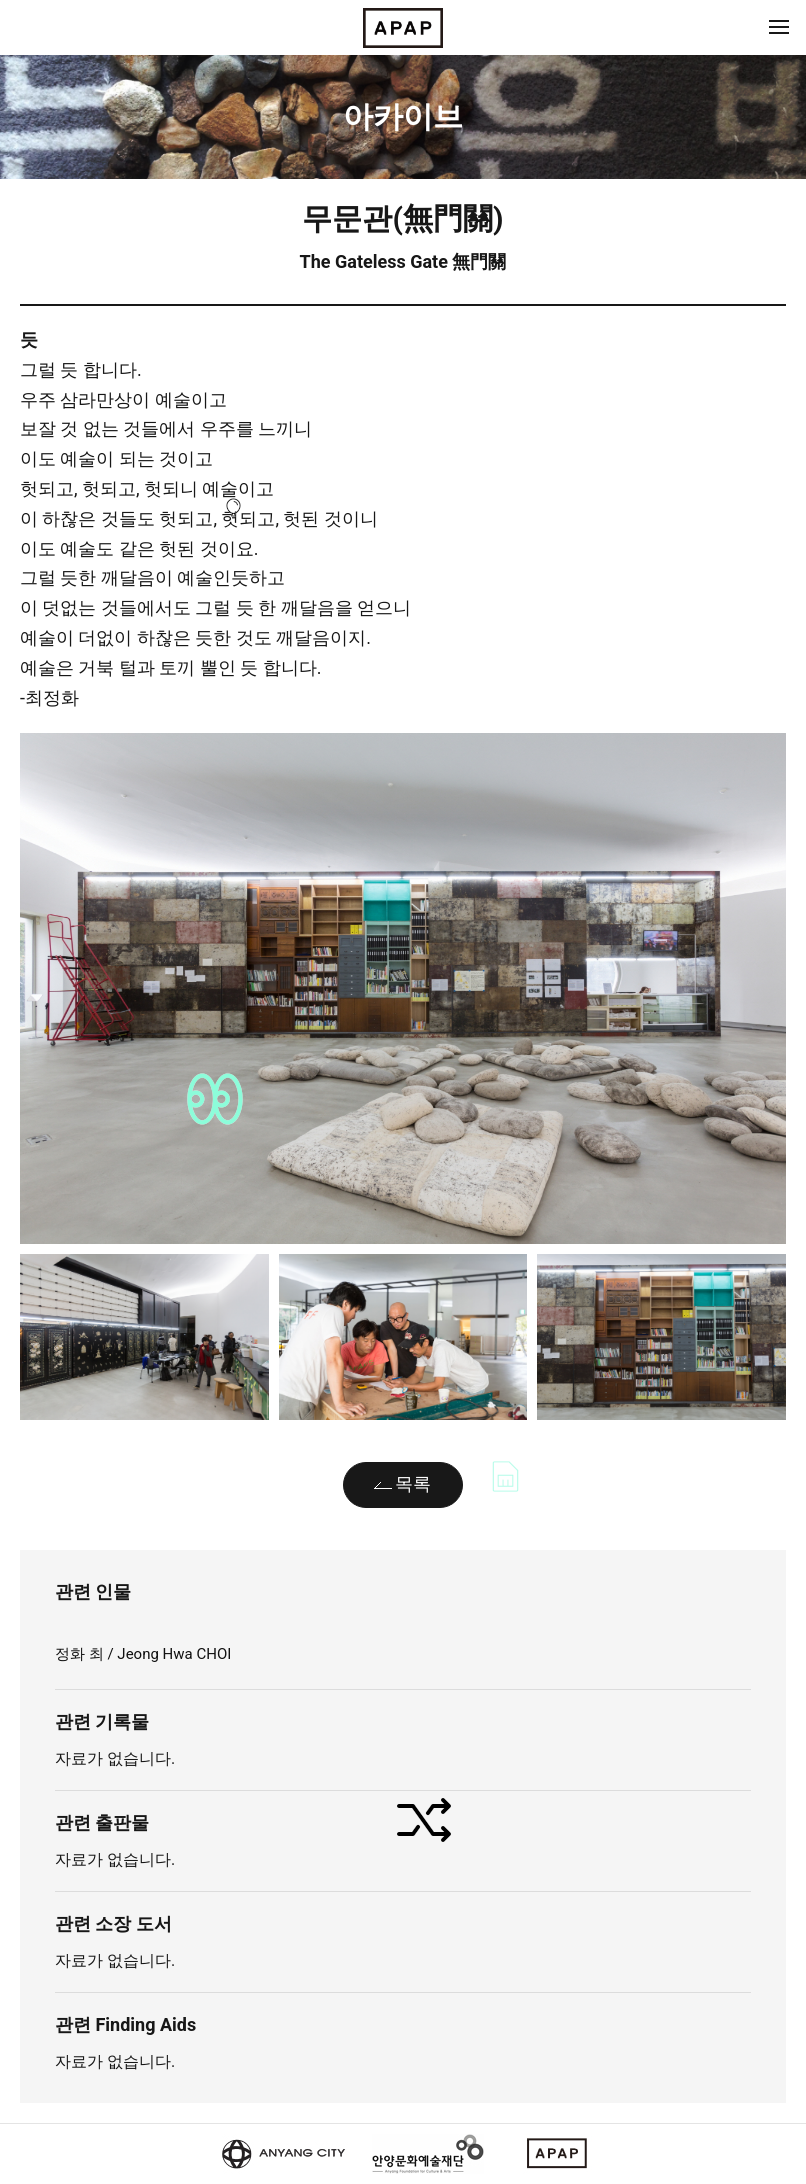  What do you see at coordinates (505, 1476) in the screenshot?
I see `manage sim card settings` at bounding box center [505, 1476].